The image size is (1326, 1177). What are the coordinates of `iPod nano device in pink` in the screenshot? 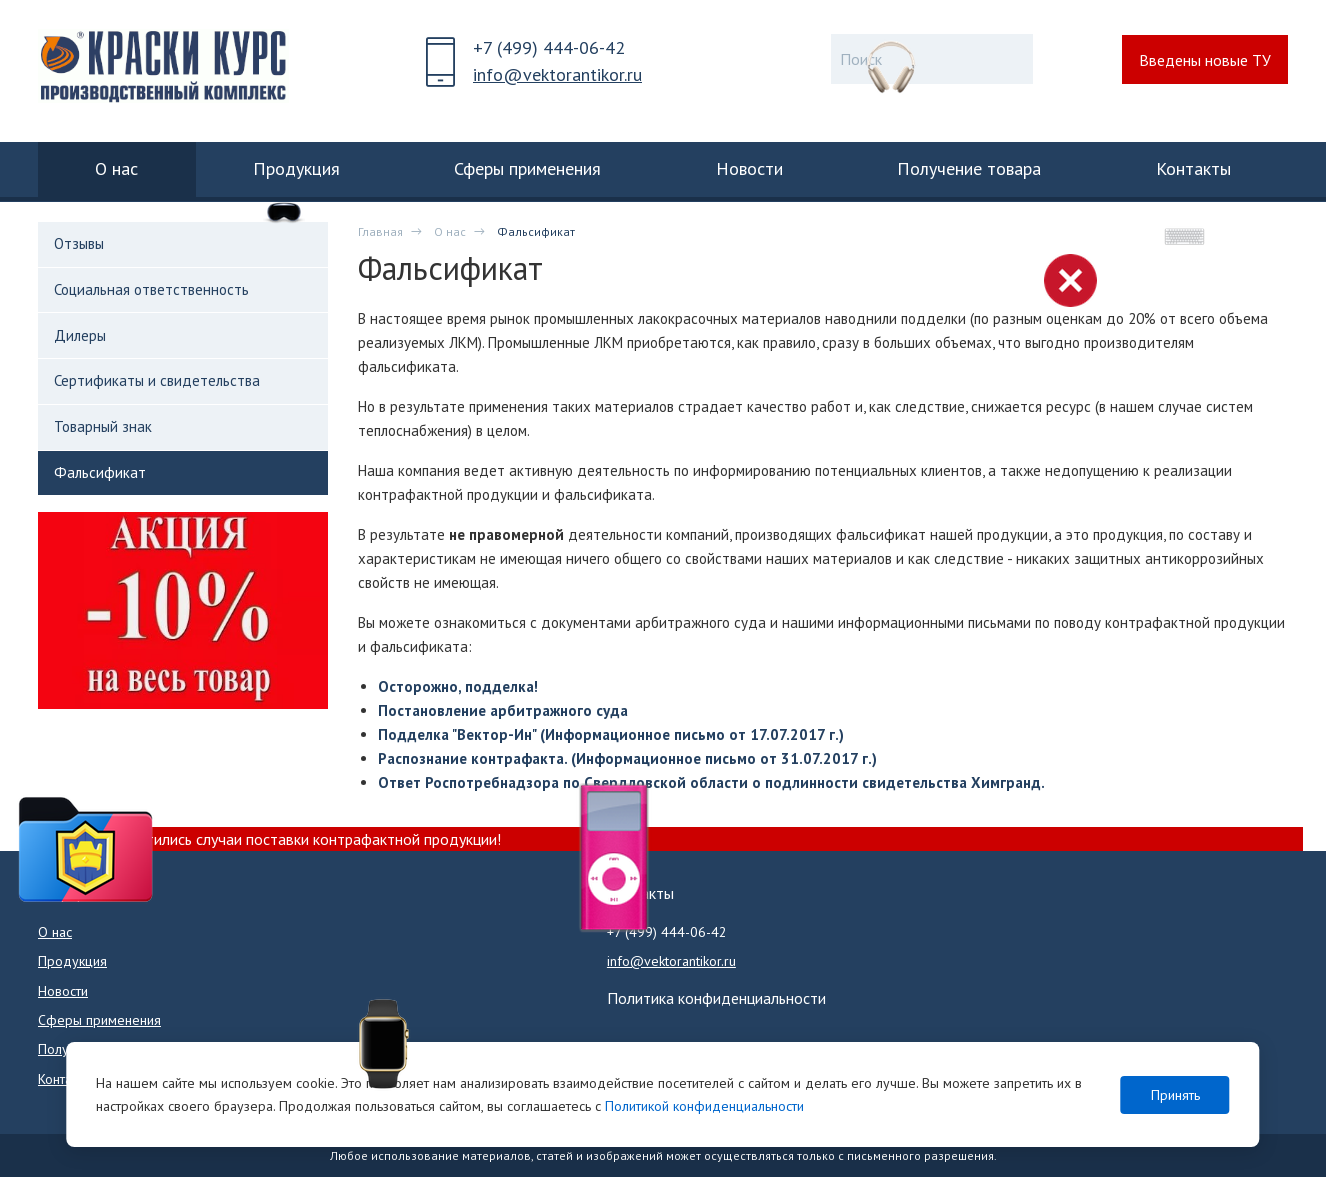 It's located at (614, 858).